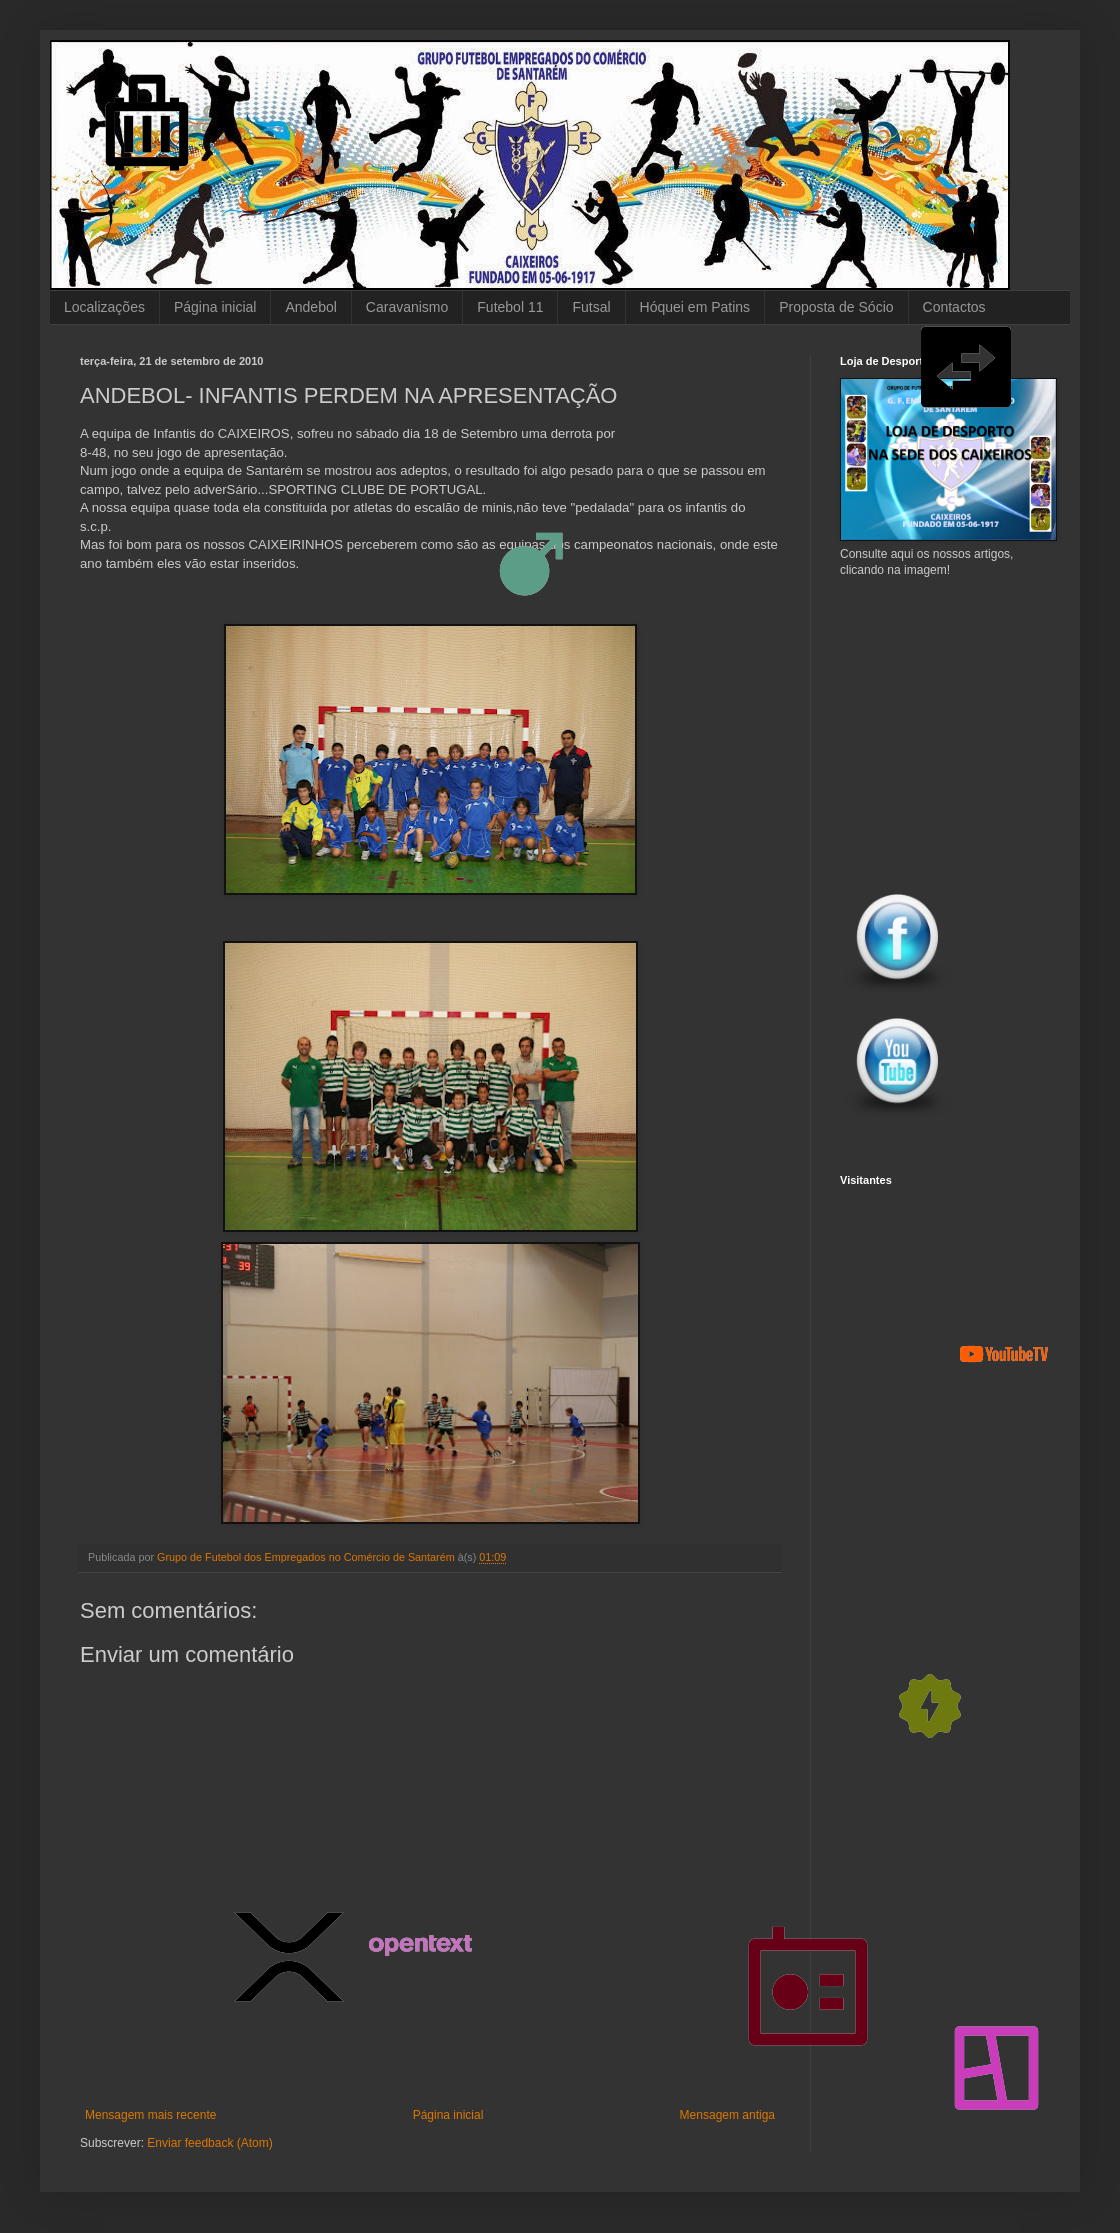 The image size is (1120, 2233). I want to click on create a photo collage, so click(996, 2067).